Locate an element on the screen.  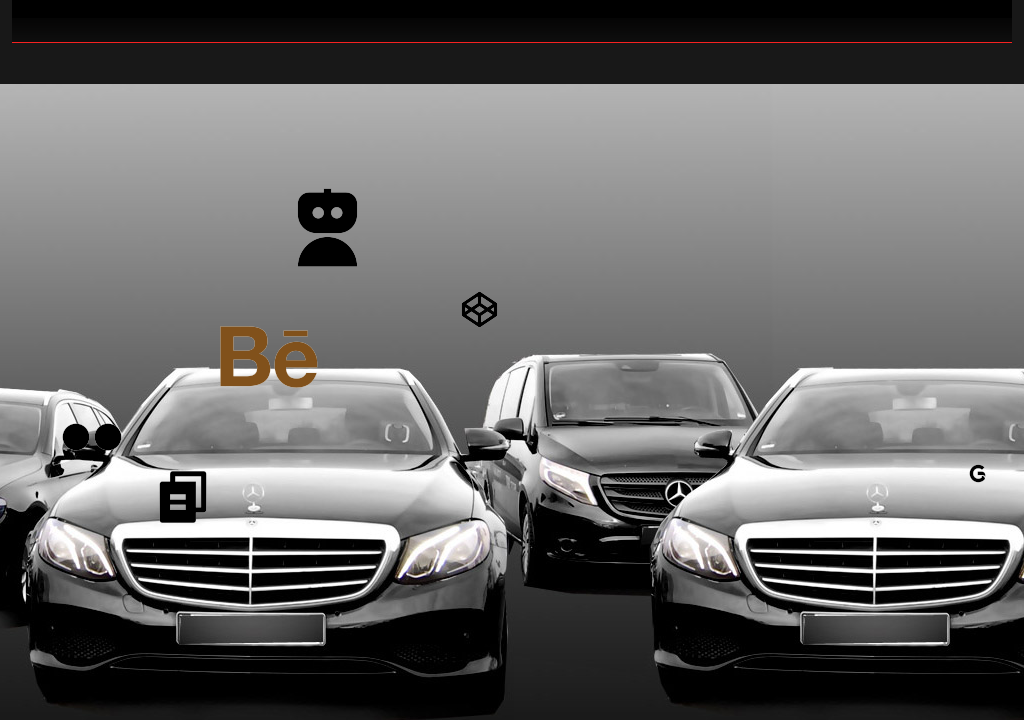
access AI assistant or chatbot features is located at coordinates (327, 229).